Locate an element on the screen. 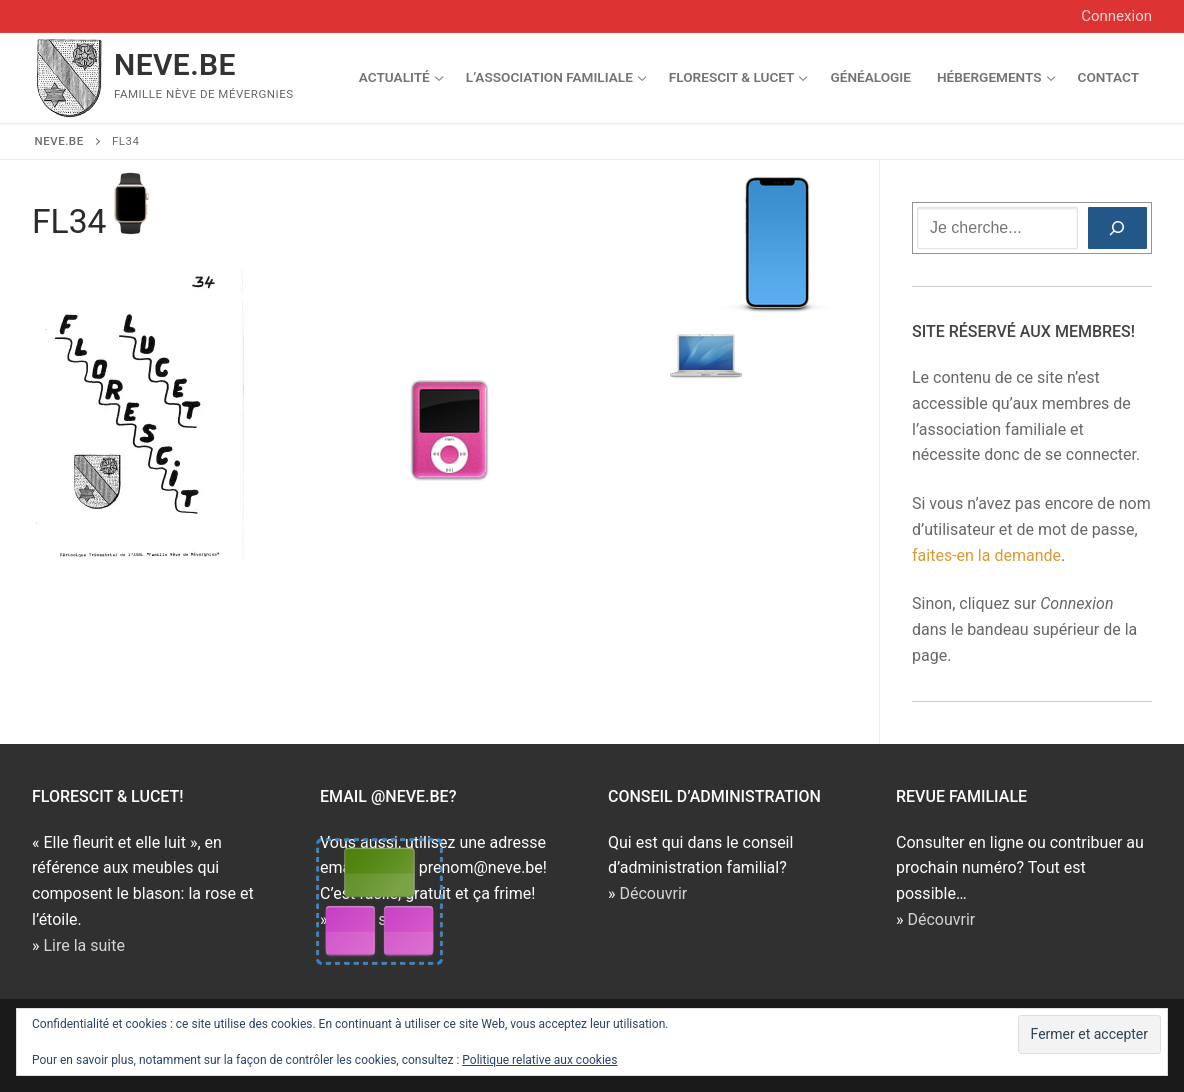 This screenshot has height=1092, width=1184. iPhone 12 mini device icon is located at coordinates (777, 245).